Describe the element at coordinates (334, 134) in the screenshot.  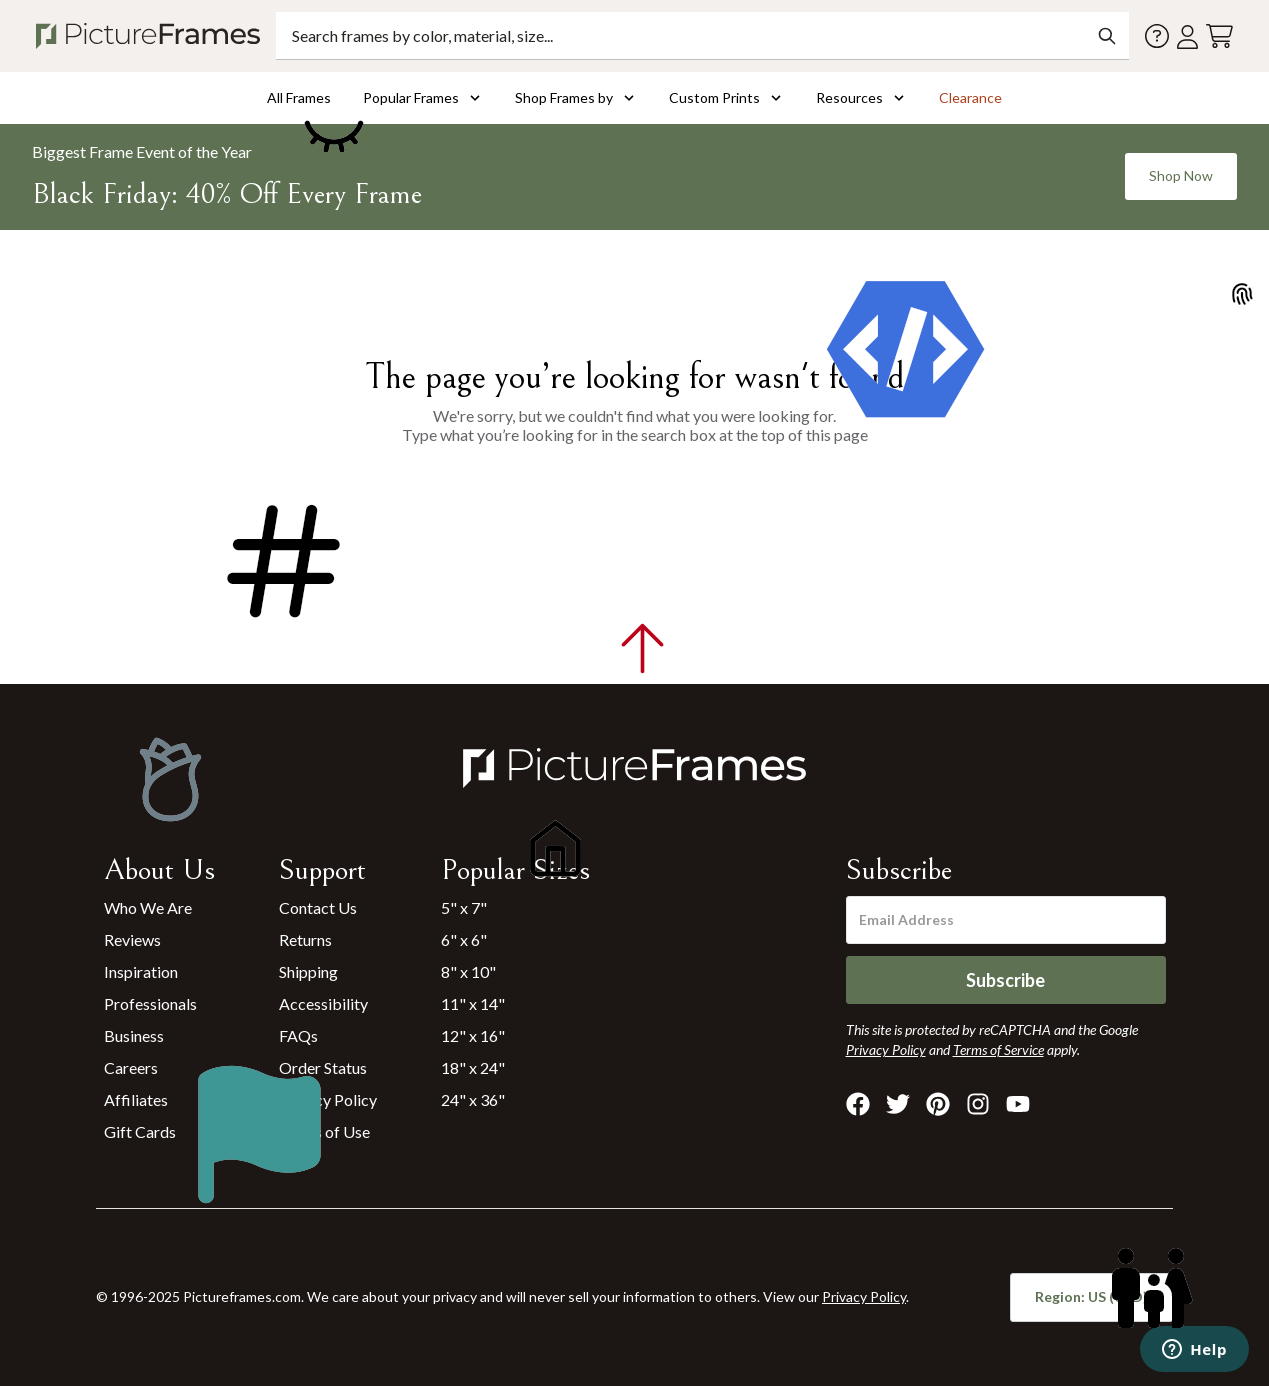
I see `hide password or sensitive content` at that location.